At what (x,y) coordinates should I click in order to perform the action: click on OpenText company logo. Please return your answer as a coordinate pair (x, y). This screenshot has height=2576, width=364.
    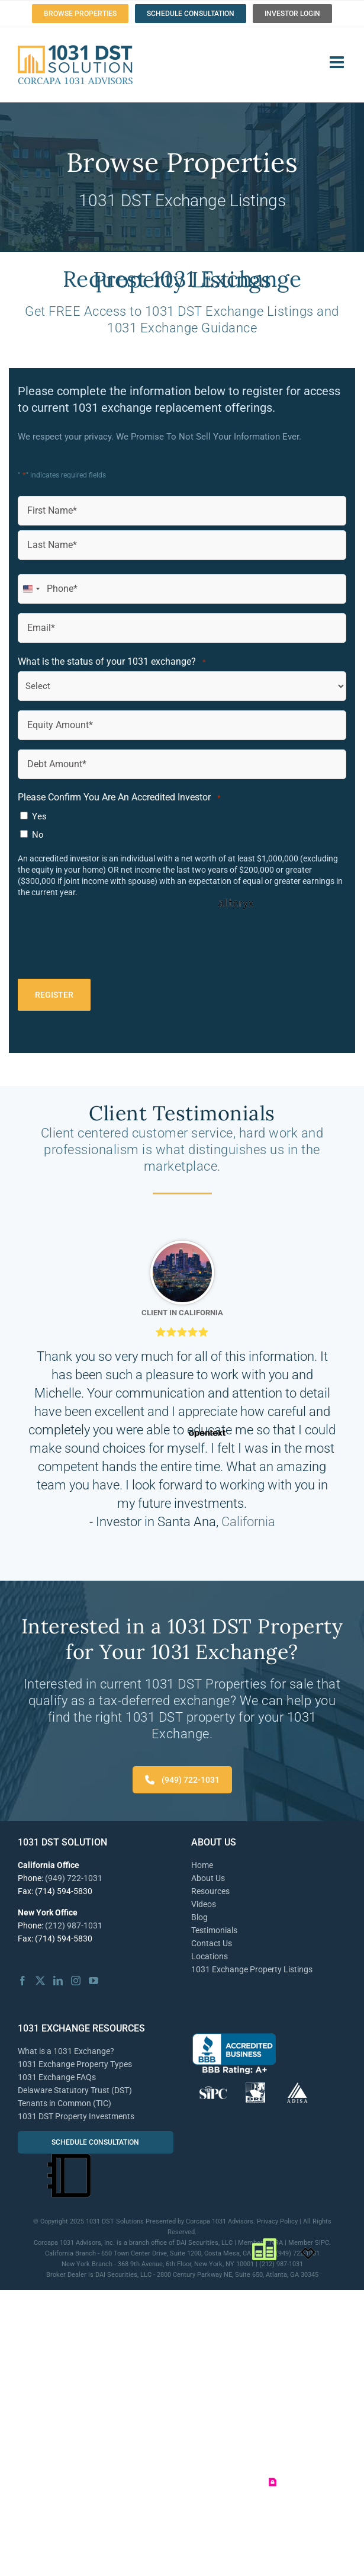
    Looking at the image, I should click on (207, 1434).